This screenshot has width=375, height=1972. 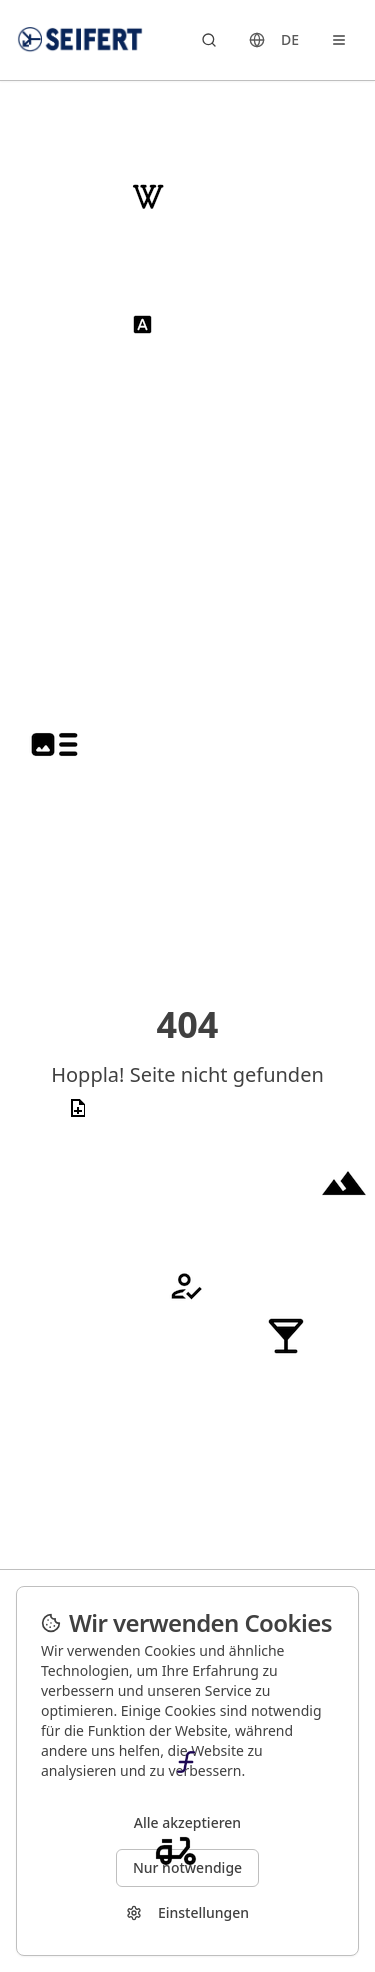 What do you see at coordinates (78, 1108) in the screenshot?
I see `create a new note or document` at bounding box center [78, 1108].